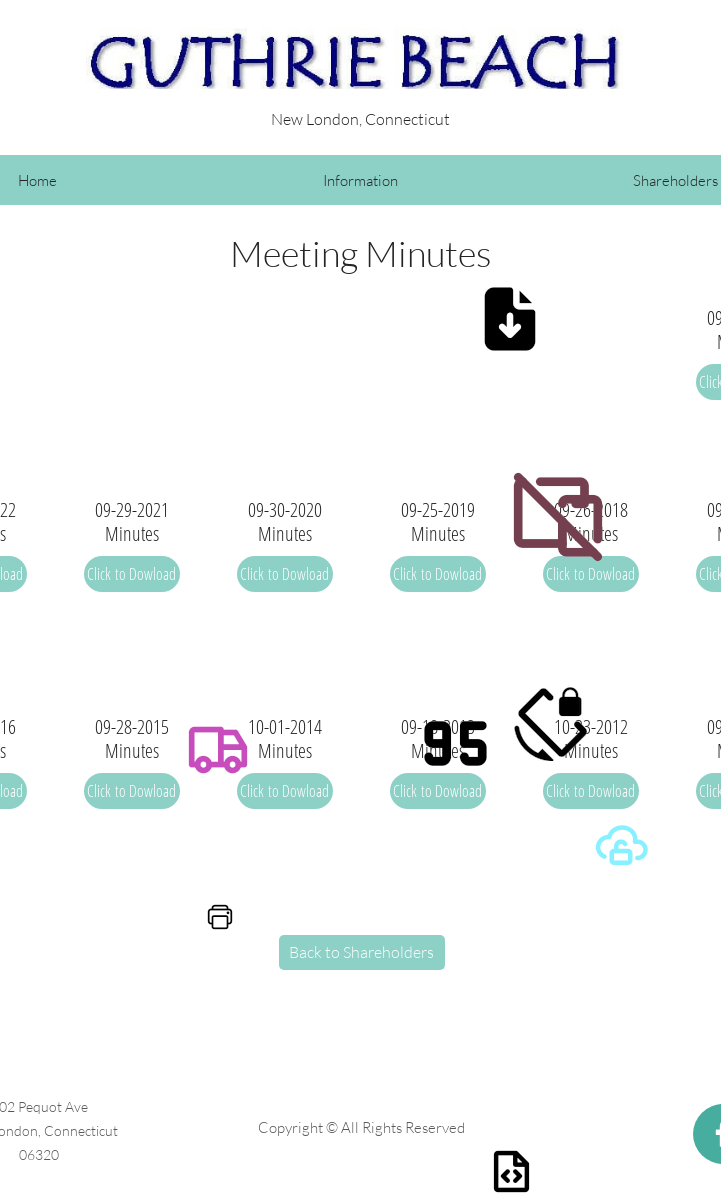  What do you see at coordinates (220, 917) in the screenshot?
I see `print the current document` at bounding box center [220, 917].